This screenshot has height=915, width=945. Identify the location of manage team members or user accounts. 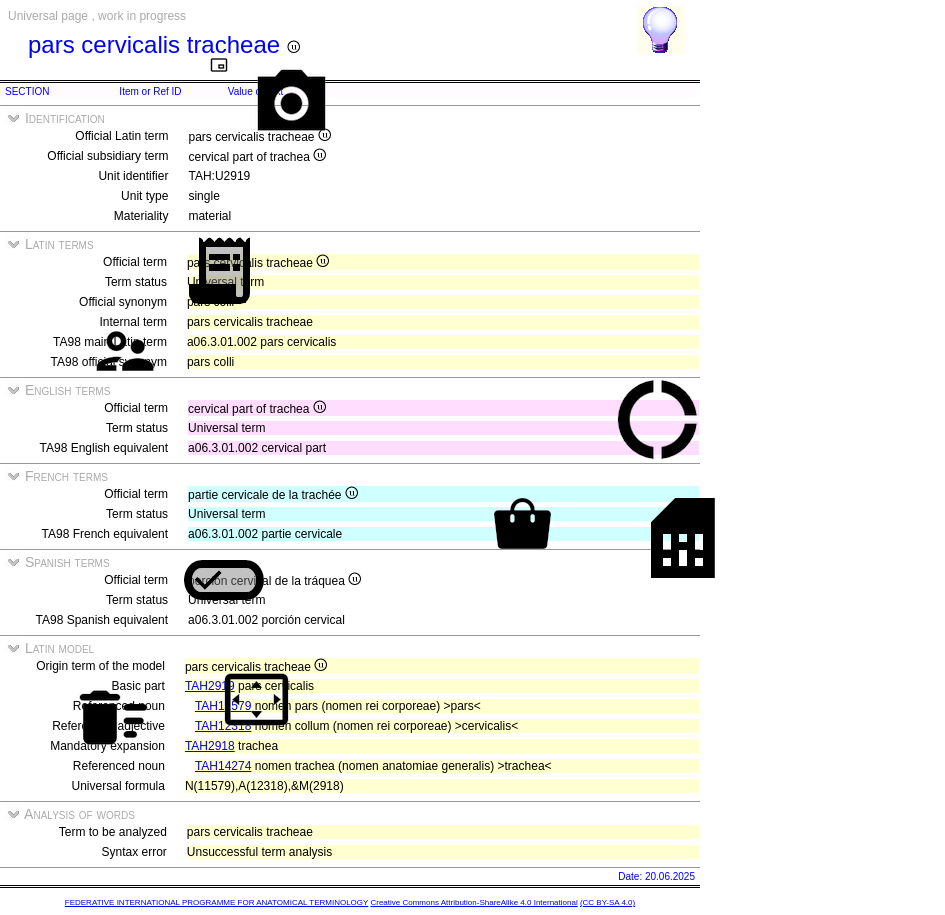
(125, 351).